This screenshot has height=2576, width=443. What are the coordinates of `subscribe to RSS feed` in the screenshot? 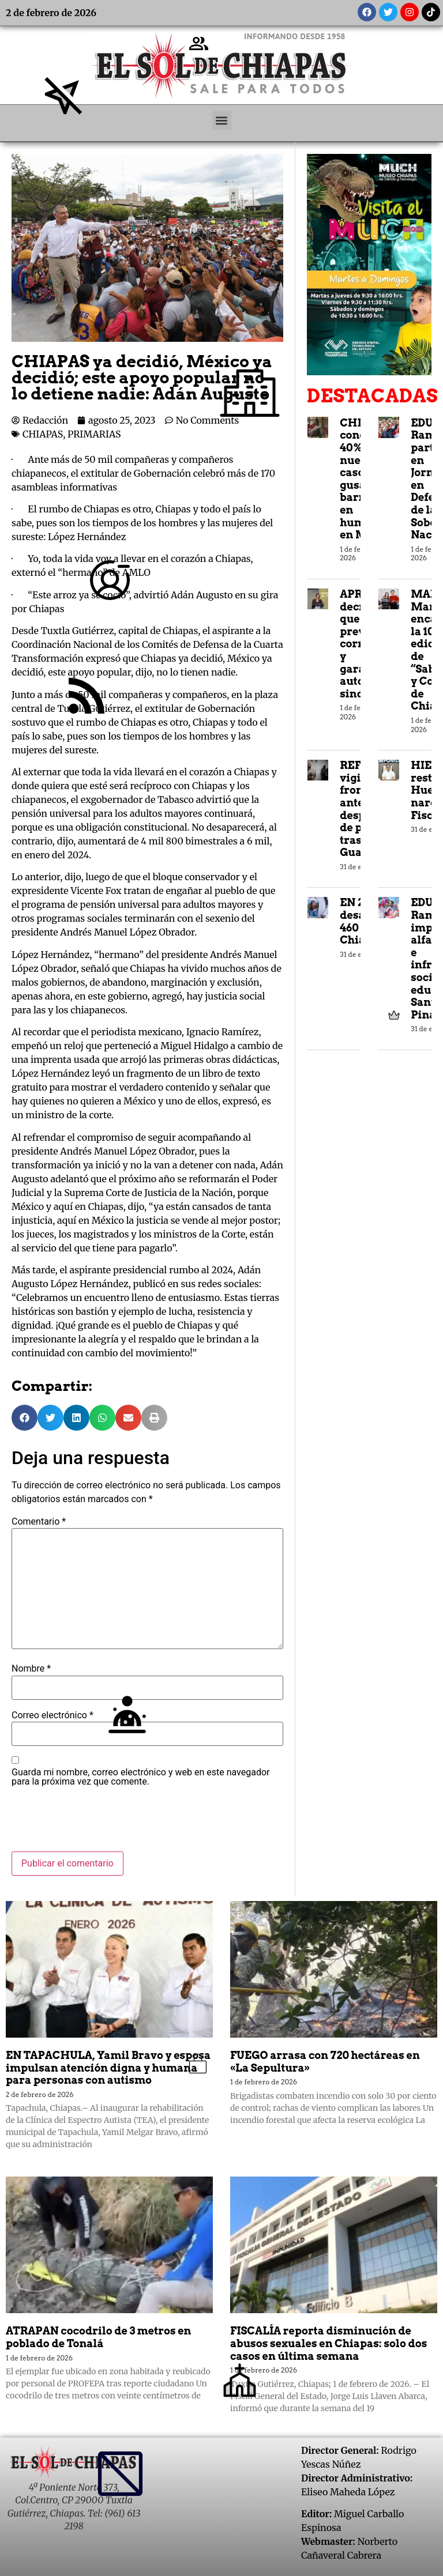 It's located at (87, 695).